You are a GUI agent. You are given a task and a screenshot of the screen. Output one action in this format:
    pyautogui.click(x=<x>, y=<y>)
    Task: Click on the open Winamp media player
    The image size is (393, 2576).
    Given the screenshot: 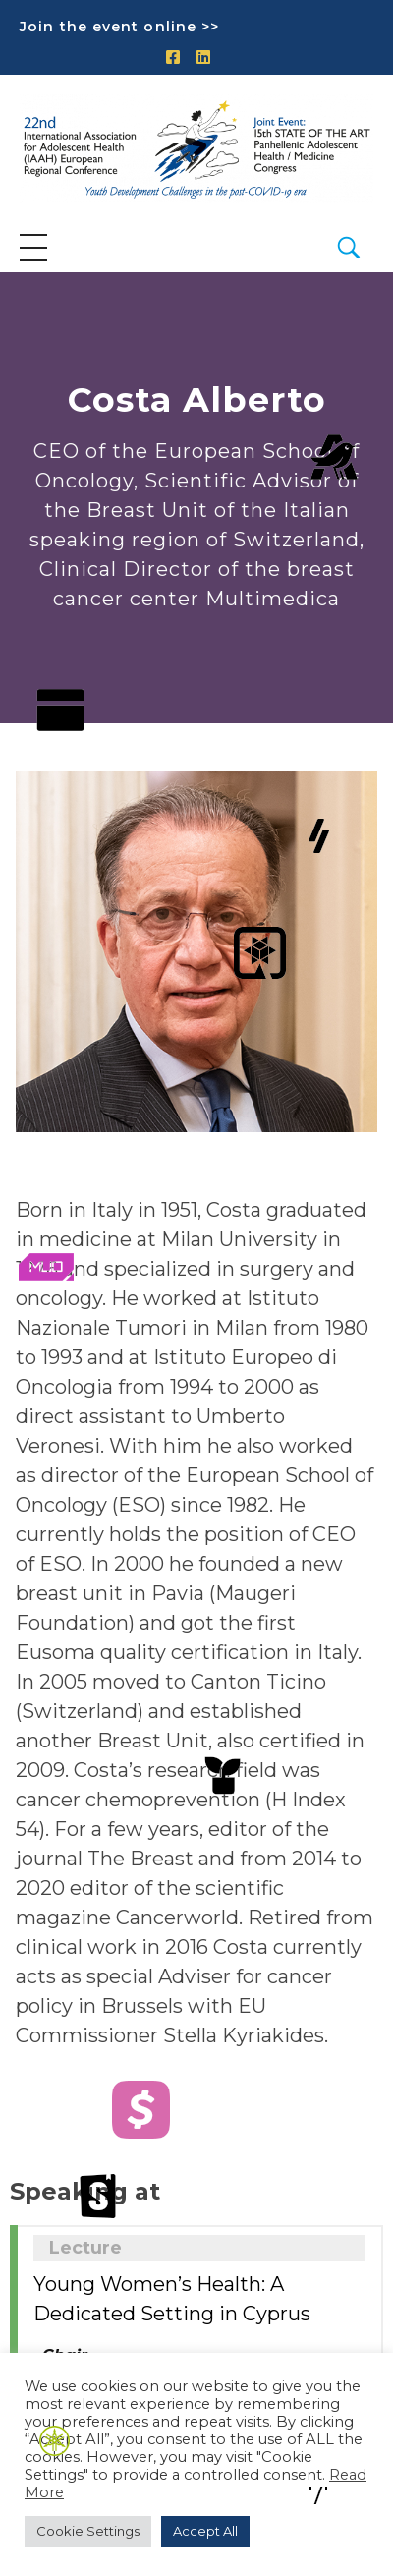 What is the action you would take?
    pyautogui.click(x=318, y=835)
    